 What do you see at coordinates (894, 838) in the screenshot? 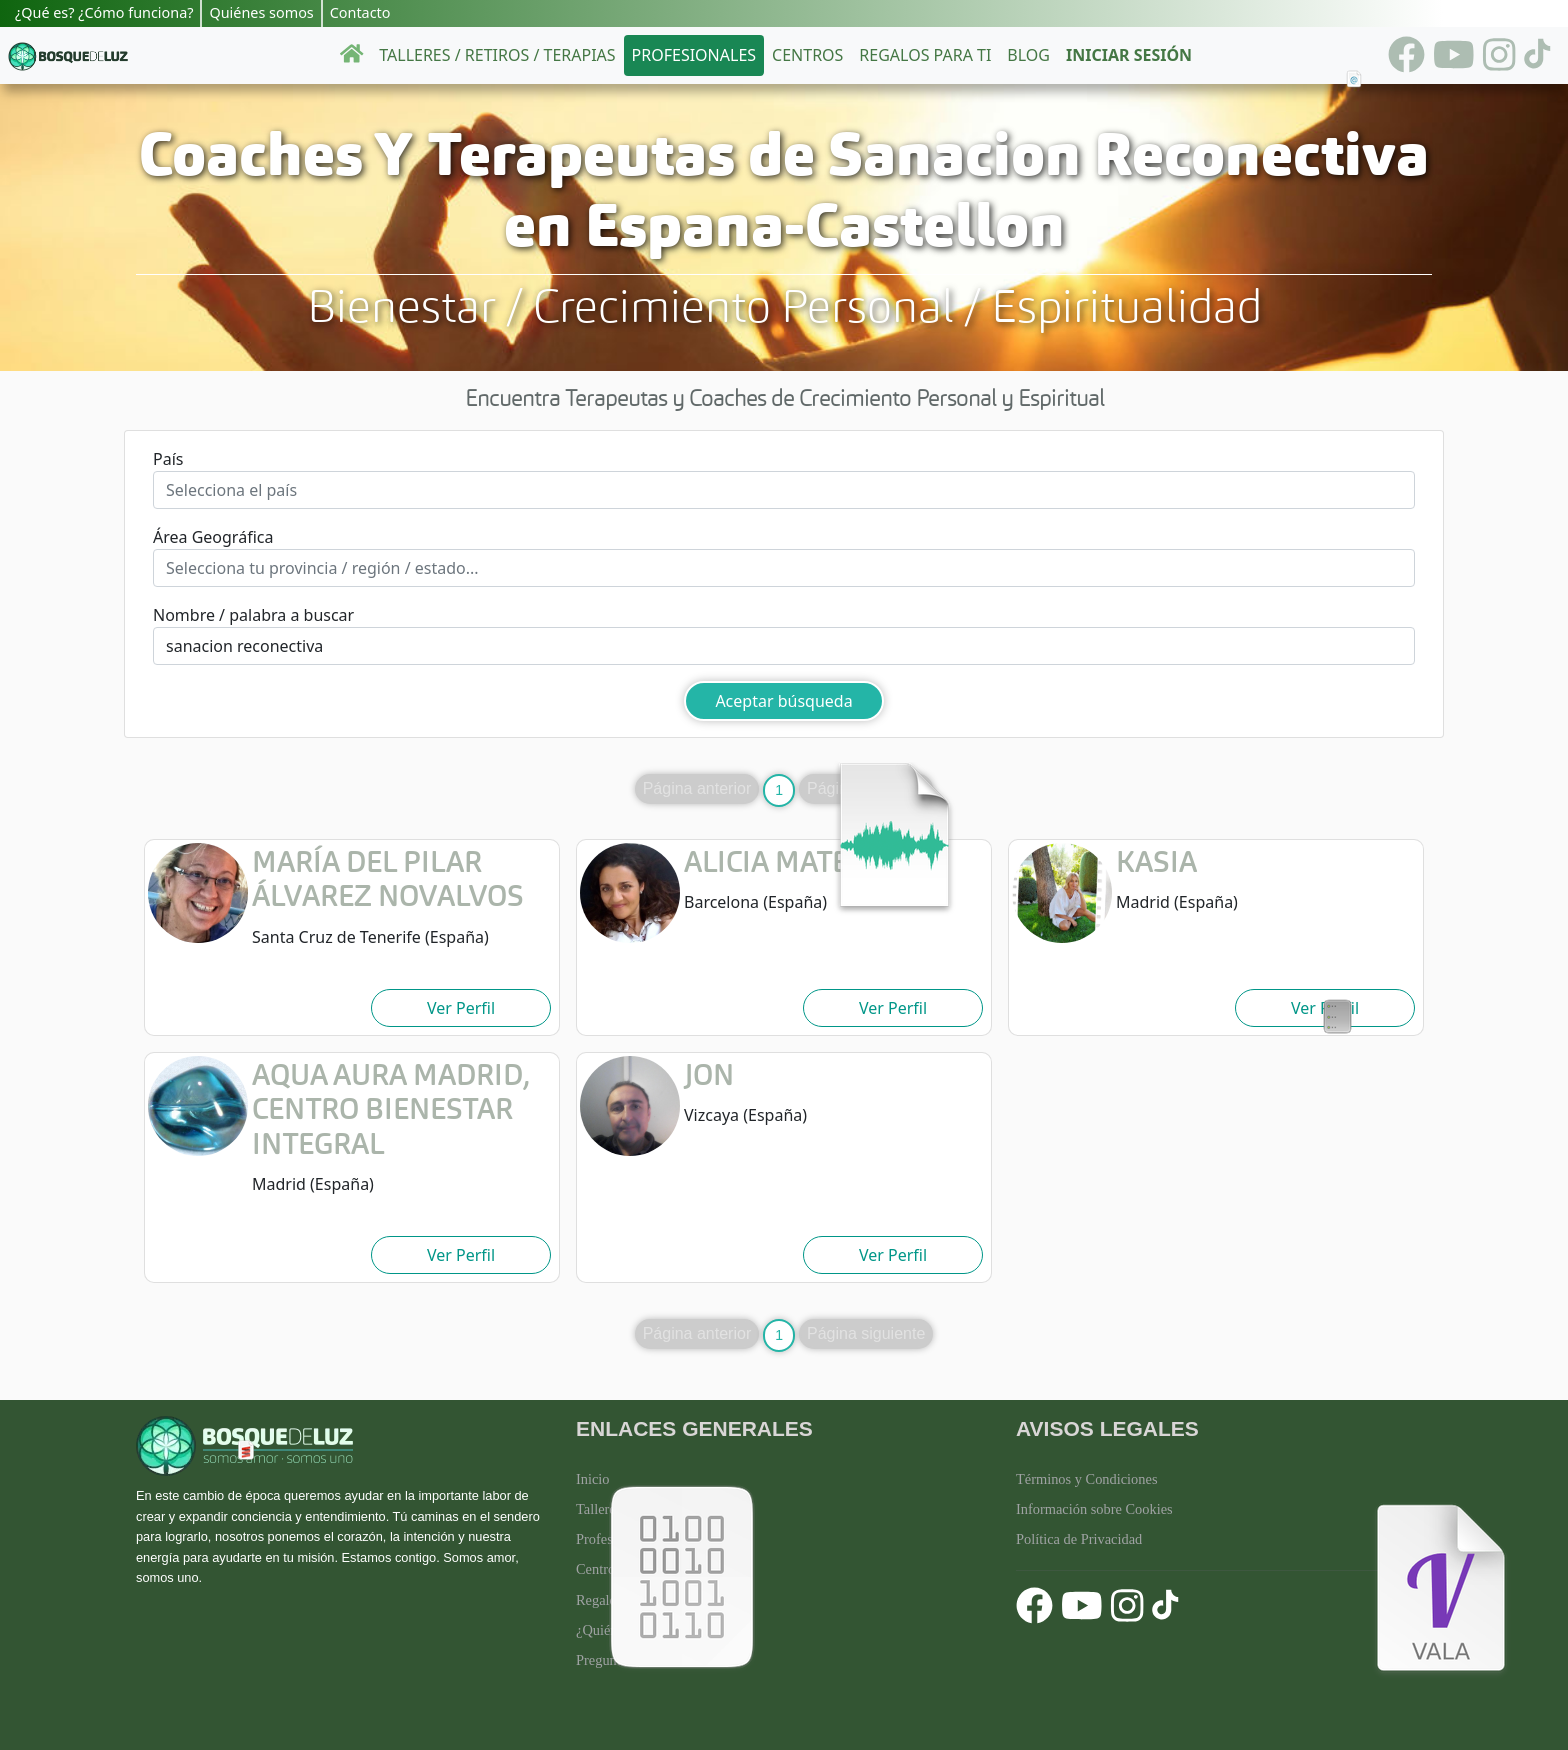
I see `audio file thumbnail in media browser` at bounding box center [894, 838].